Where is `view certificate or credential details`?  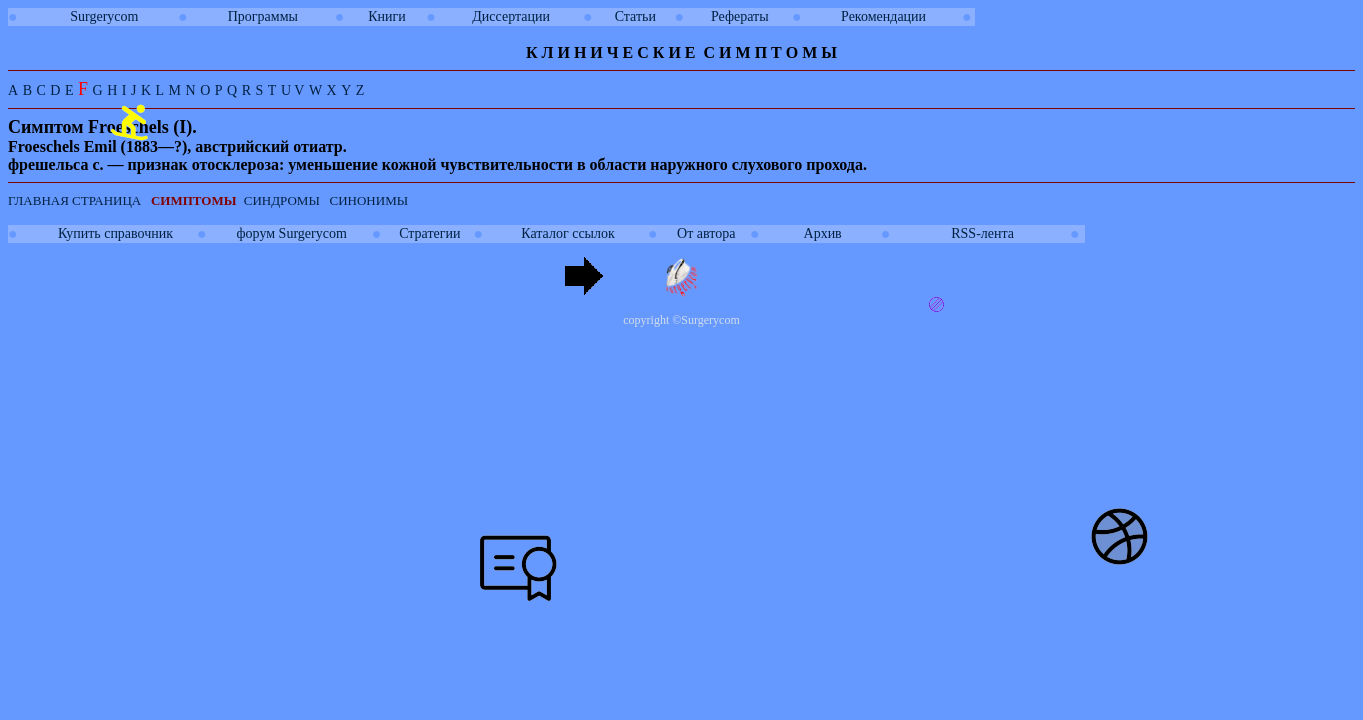
view certificate or credential details is located at coordinates (515, 565).